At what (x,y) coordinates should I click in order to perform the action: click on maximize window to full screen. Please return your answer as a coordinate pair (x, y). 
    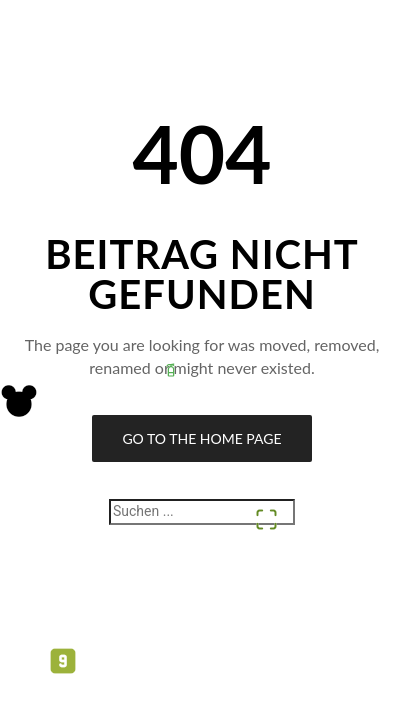
    Looking at the image, I should click on (266, 519).